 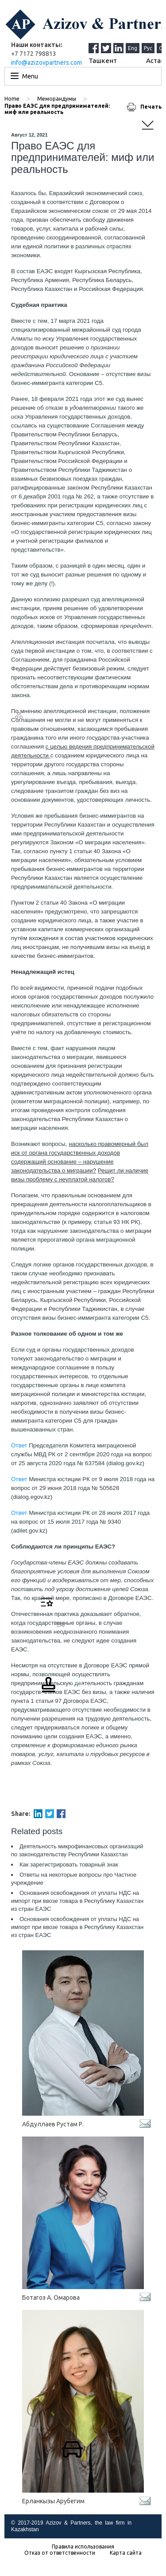 What do you see at coordinates (72, 2450) in the screenshot?
I see `access vehicle or car-related settings` at bounding box center [72, 2450].